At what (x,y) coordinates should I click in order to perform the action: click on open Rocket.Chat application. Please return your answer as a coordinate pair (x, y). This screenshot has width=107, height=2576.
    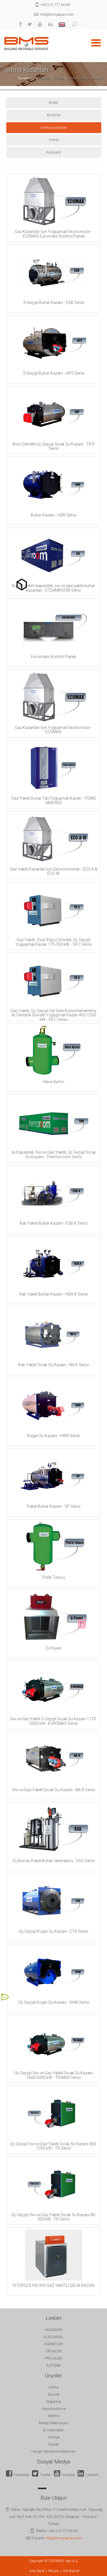
    Looking at the image, I should click on (5, 1997).